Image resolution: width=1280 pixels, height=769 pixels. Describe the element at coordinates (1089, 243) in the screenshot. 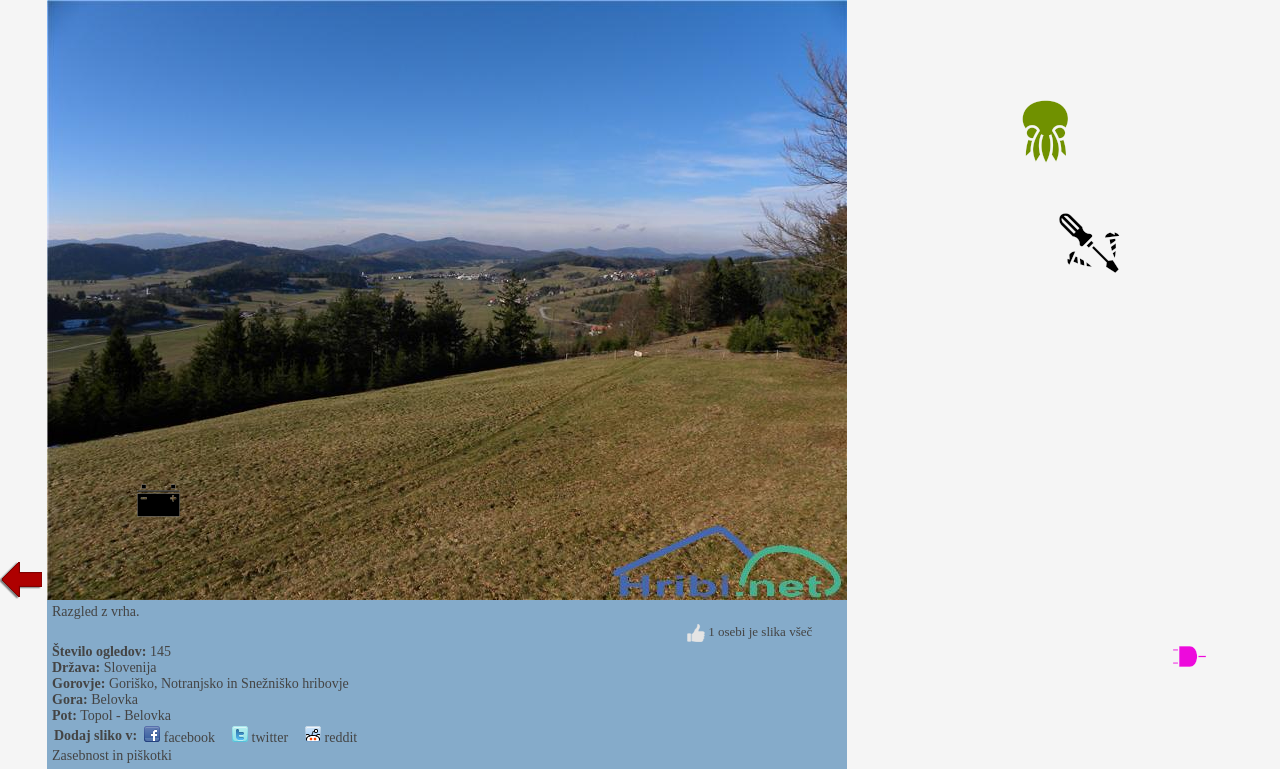

I see `access tools or settings` at that location.